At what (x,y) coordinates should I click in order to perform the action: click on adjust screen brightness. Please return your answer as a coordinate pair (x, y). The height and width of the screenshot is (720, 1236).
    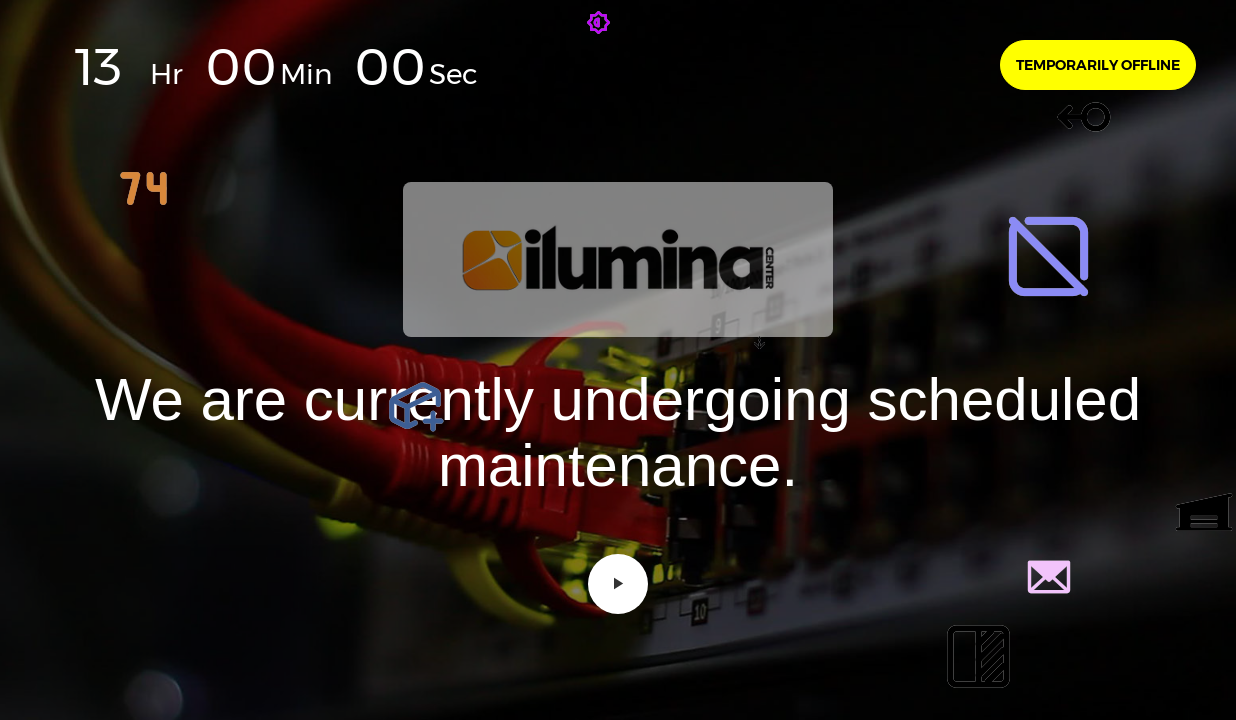
    Looking at the image, I should click on (598, 22).